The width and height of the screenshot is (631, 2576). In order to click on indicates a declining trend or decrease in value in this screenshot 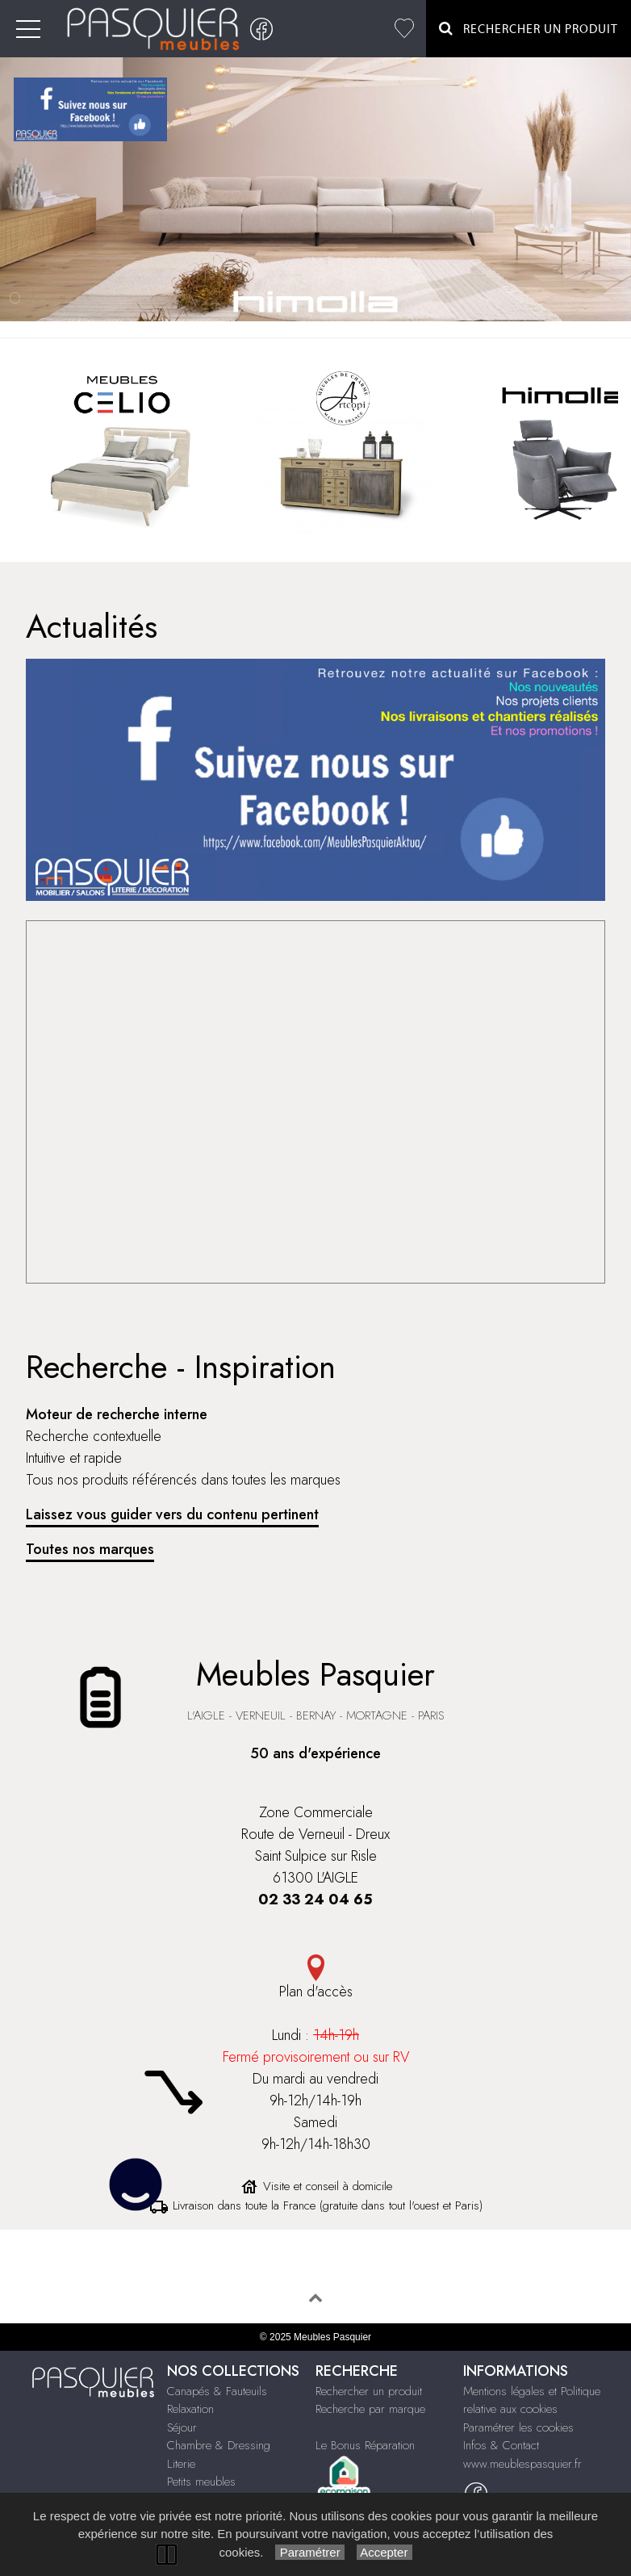, I will do `click(173, 2091)`.